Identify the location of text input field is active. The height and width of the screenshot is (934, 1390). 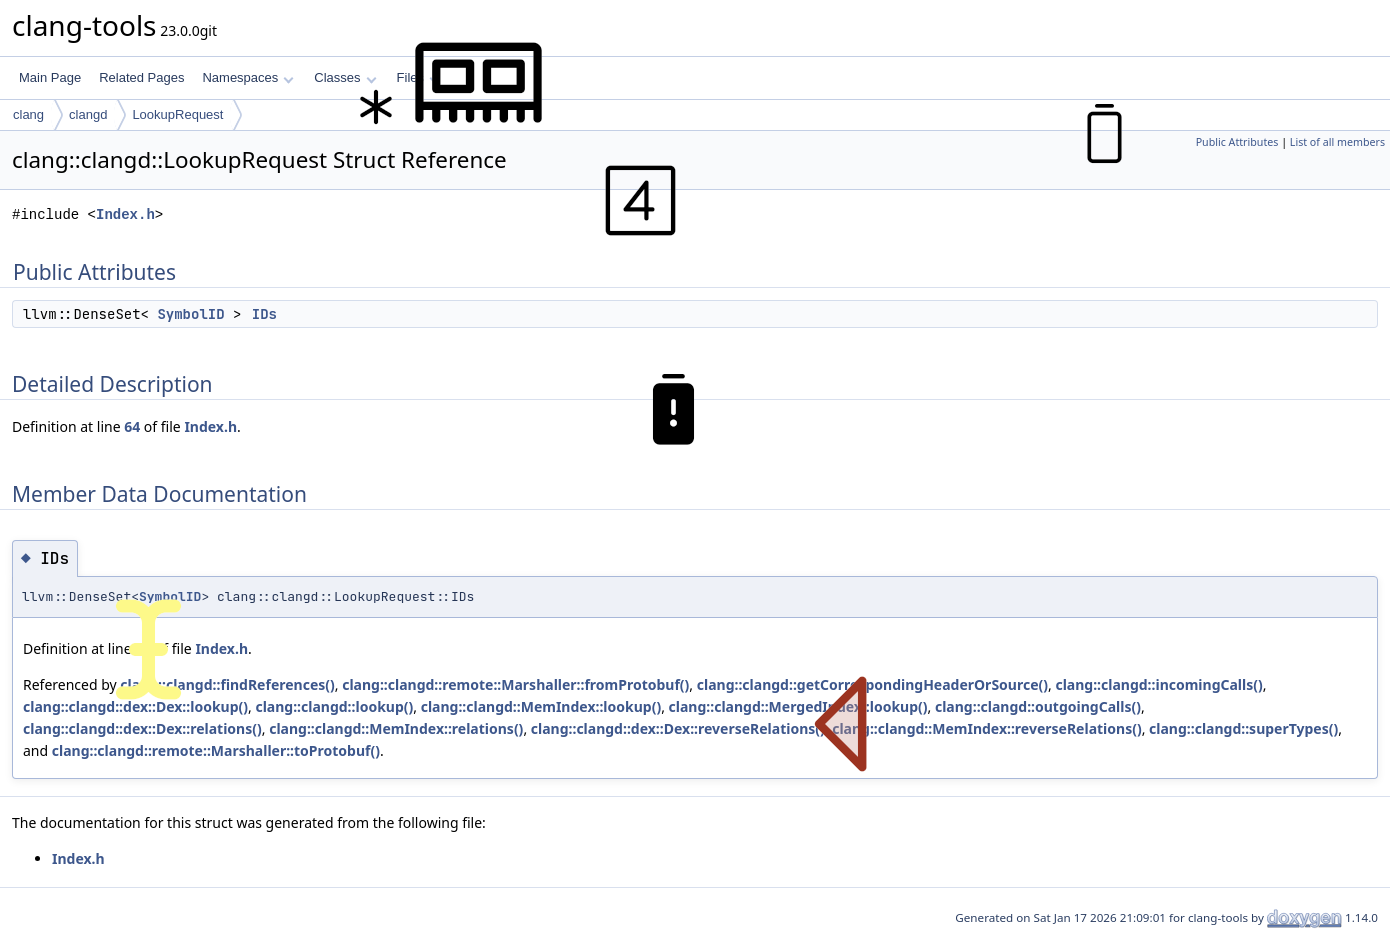
(148, 649).